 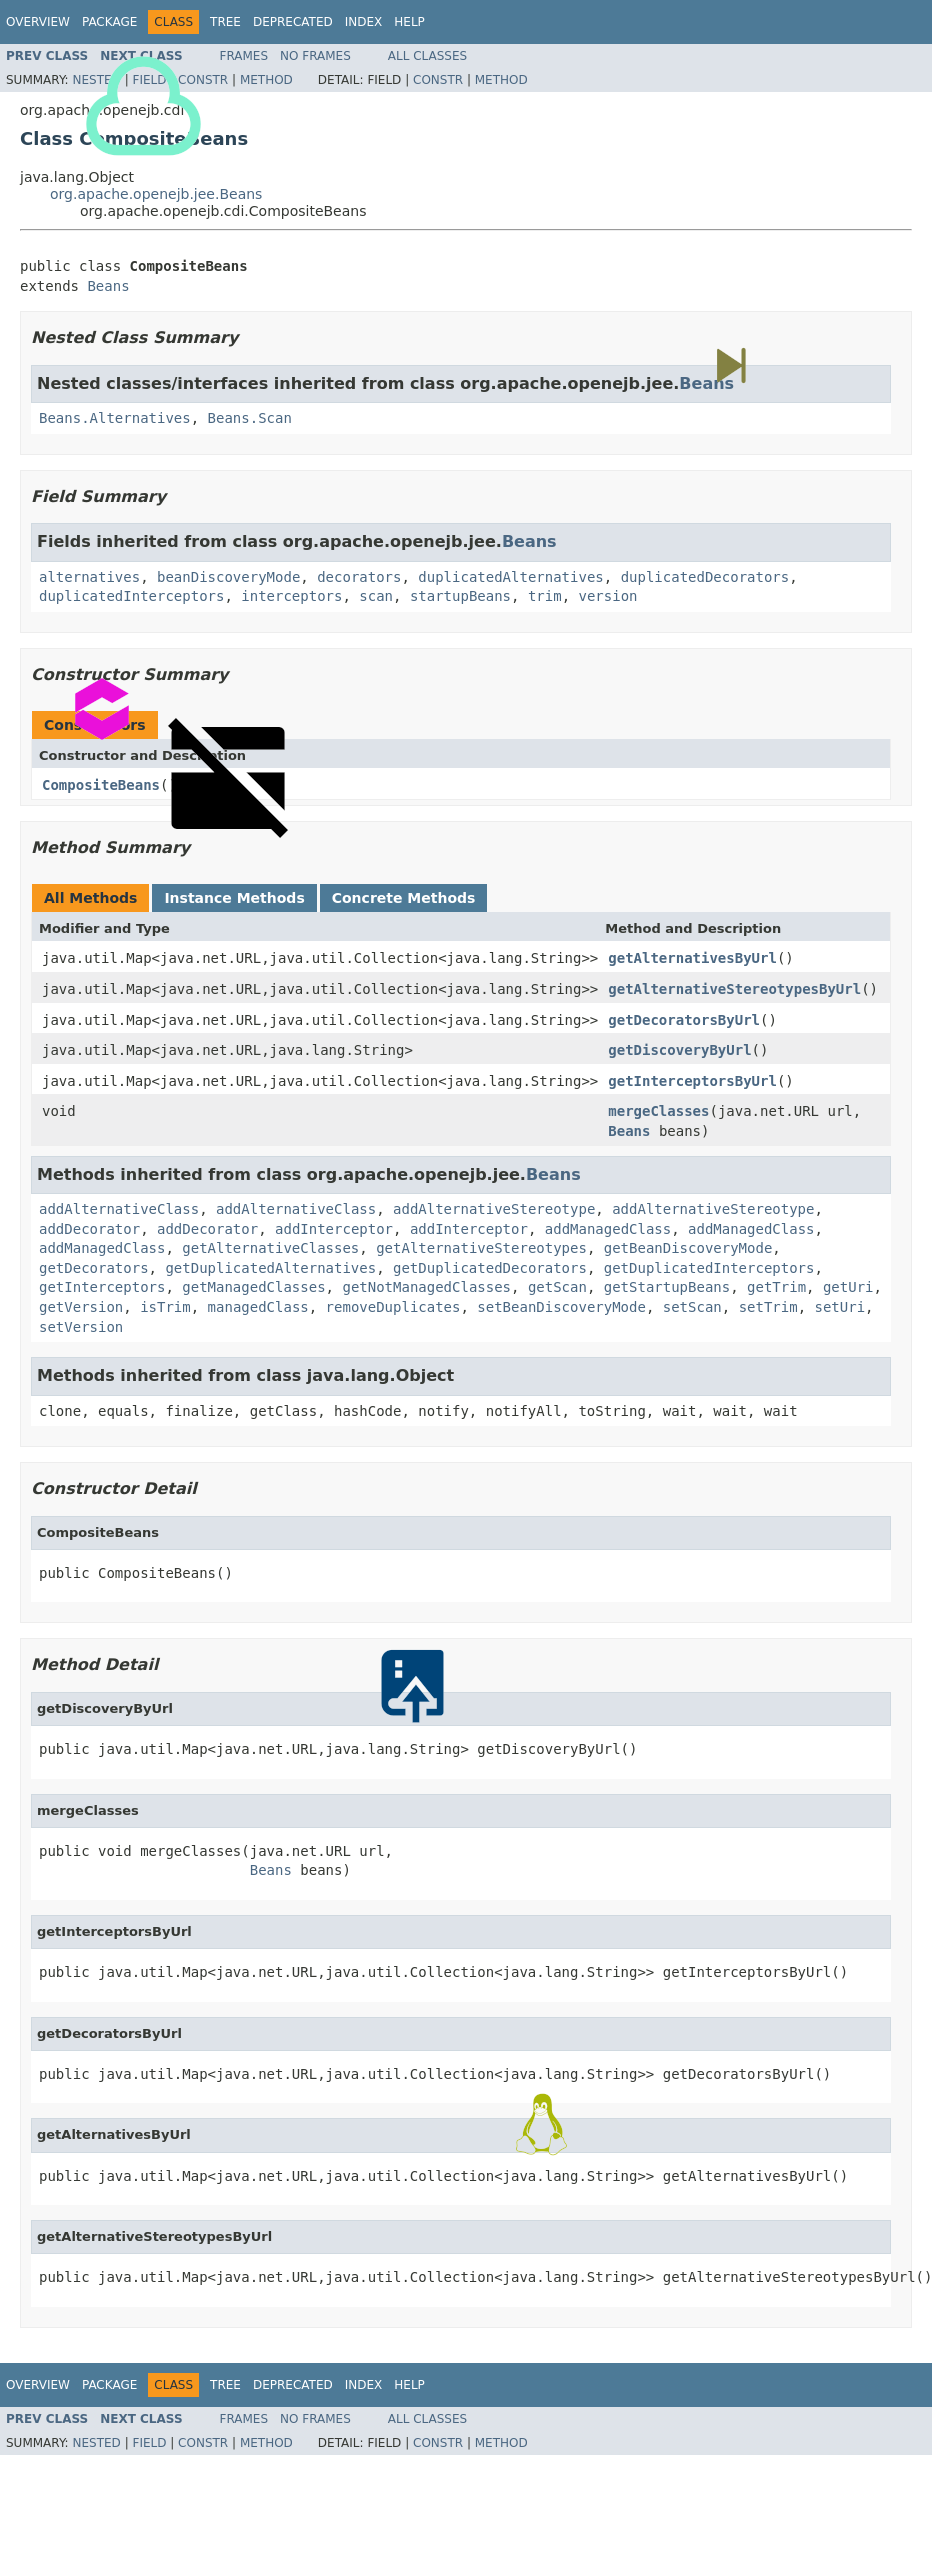 What do you see at coordinates (732, 365) in the screenshot?
I see `skip to the next track` at bounding box center [732, 365].